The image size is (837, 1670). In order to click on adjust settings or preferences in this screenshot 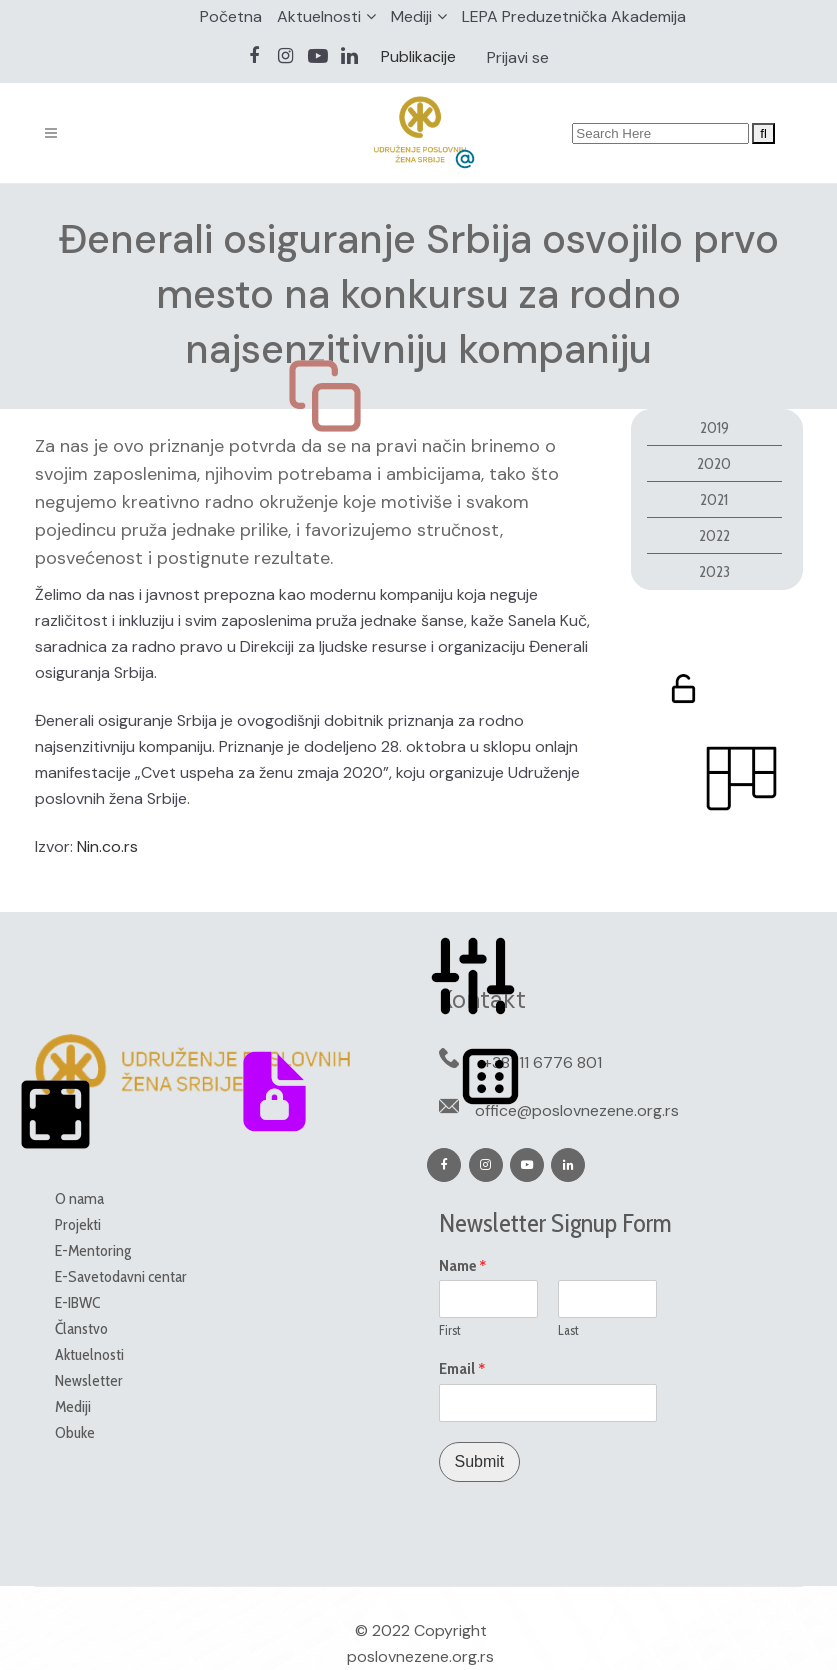, I will do `click(473, 976)`.